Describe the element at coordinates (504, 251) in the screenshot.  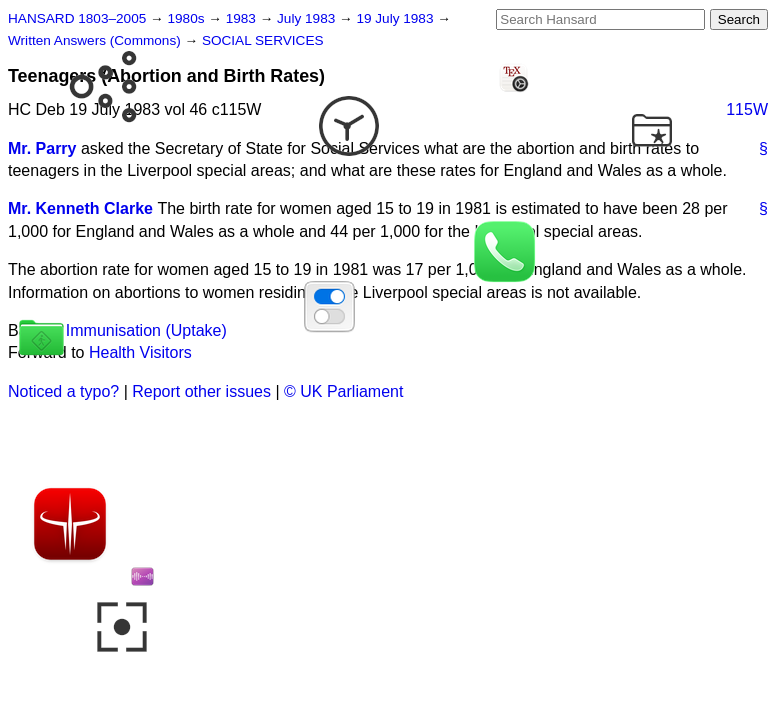
I see `open the phone app to make a call` at that location.